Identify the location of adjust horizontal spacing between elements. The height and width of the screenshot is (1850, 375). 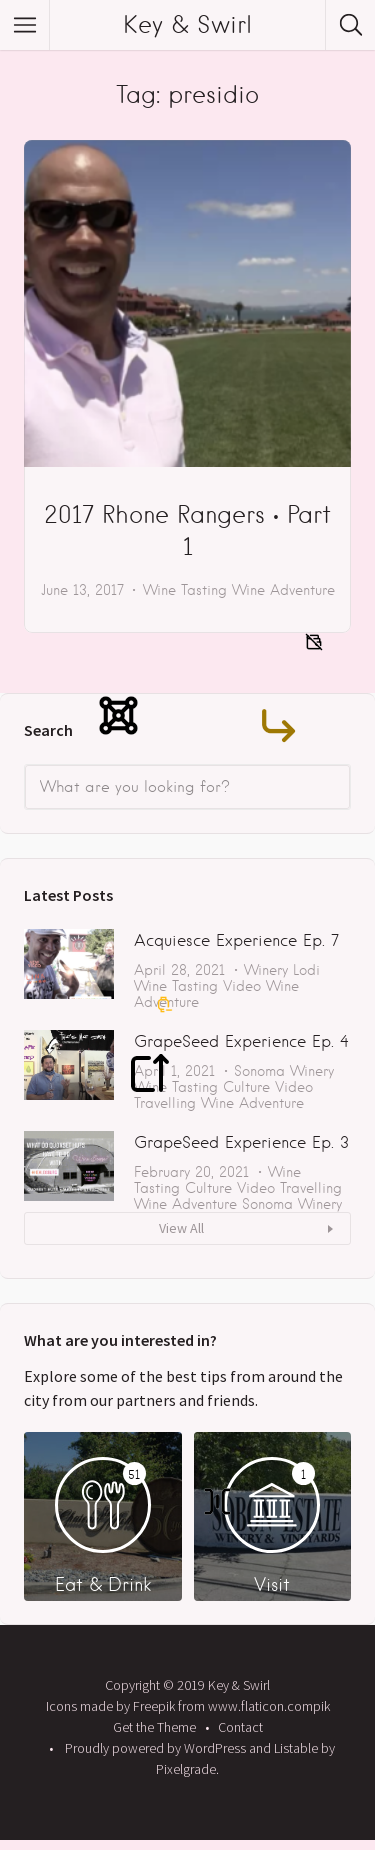
(217, 1501).